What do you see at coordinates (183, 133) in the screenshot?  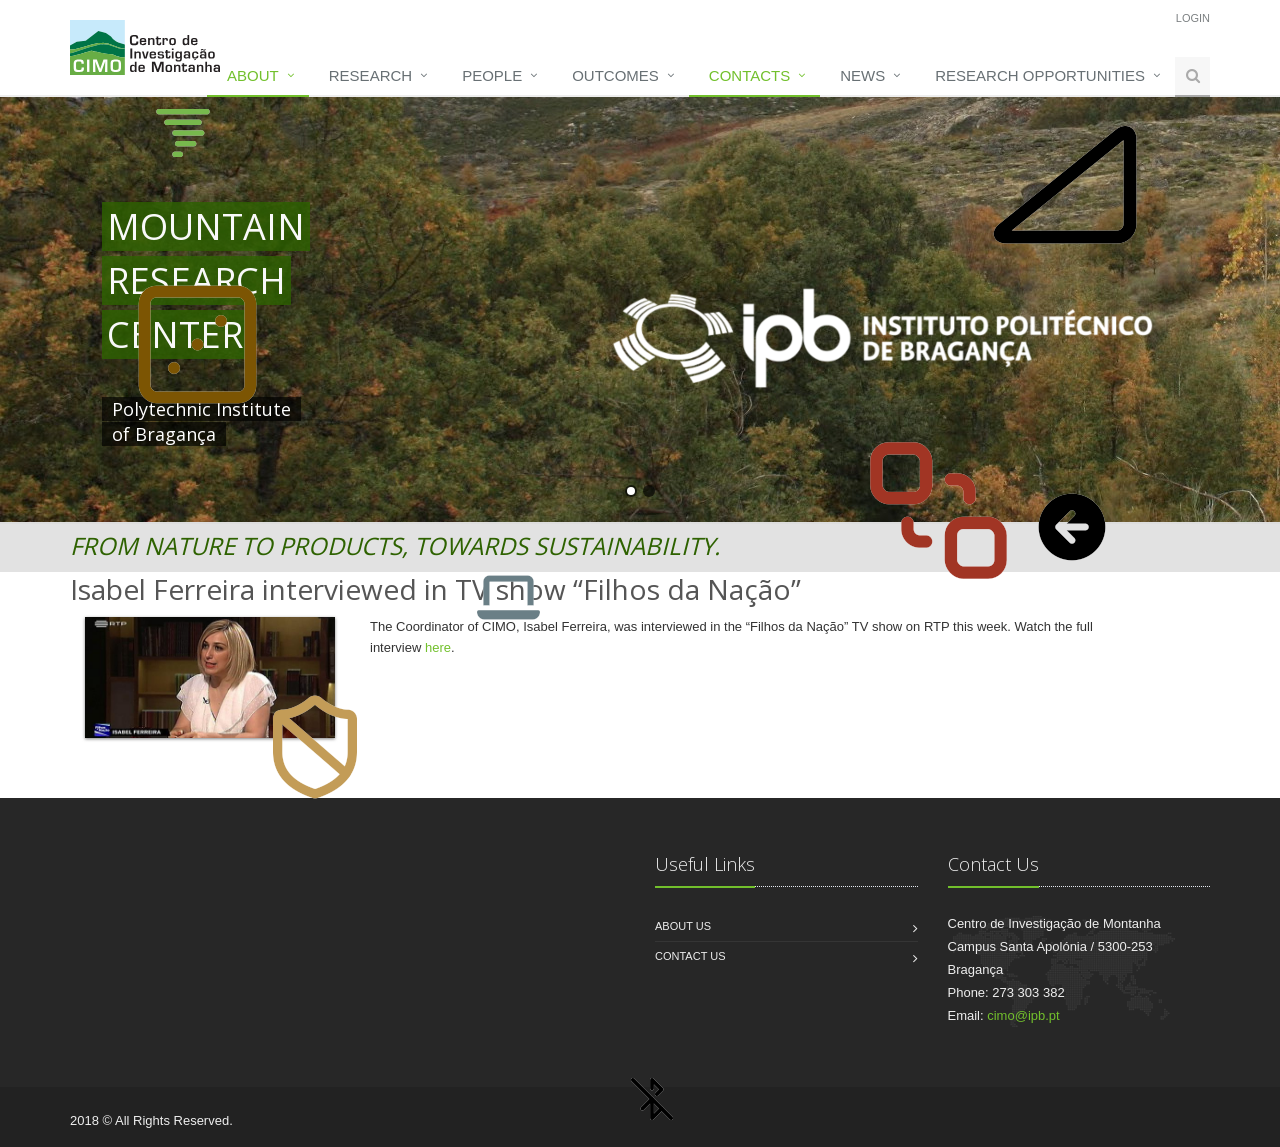 I see `indicates tornado warning or severe weather alert` at bounding box center [183, 133].